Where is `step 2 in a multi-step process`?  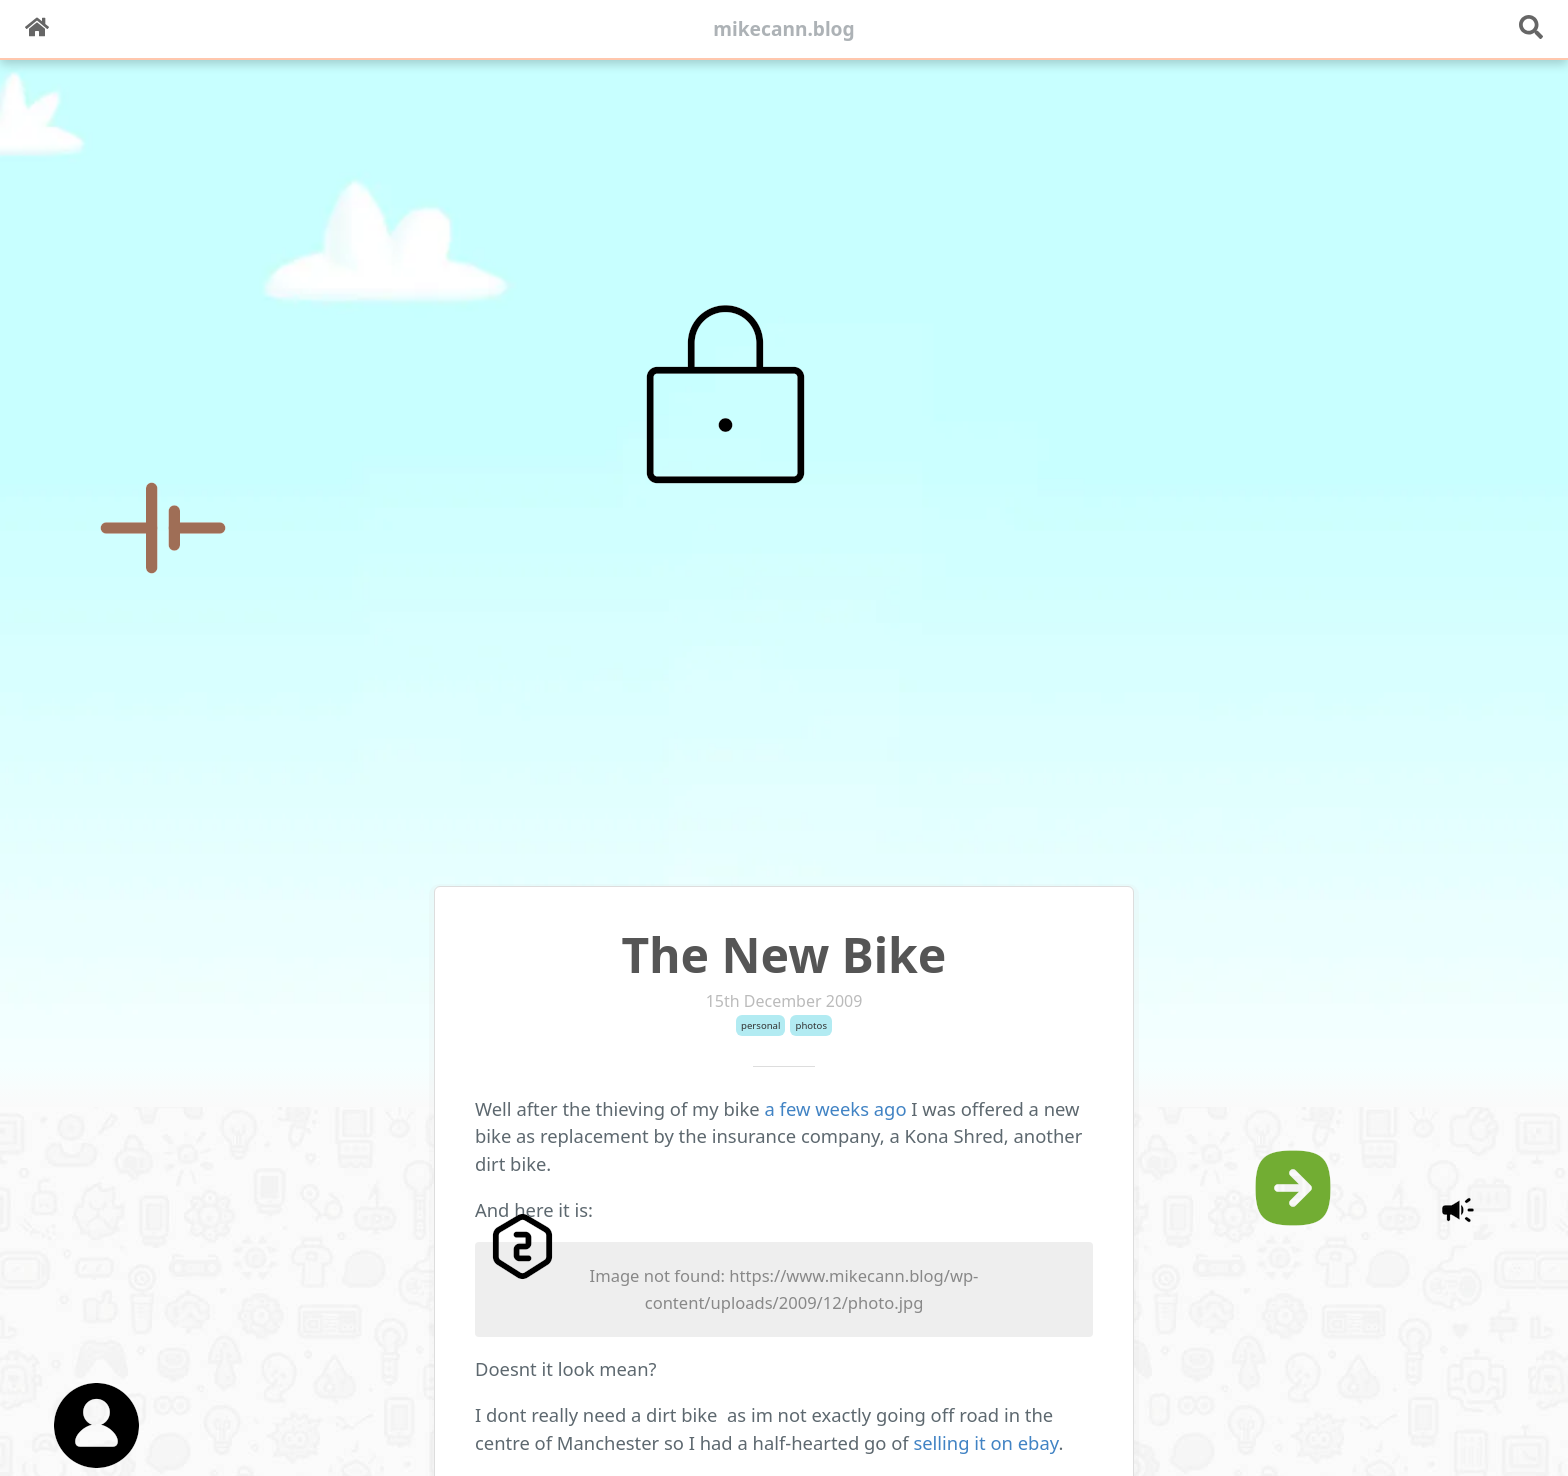
step 2 in a multi-step process is located at coordinates (522, 1246).